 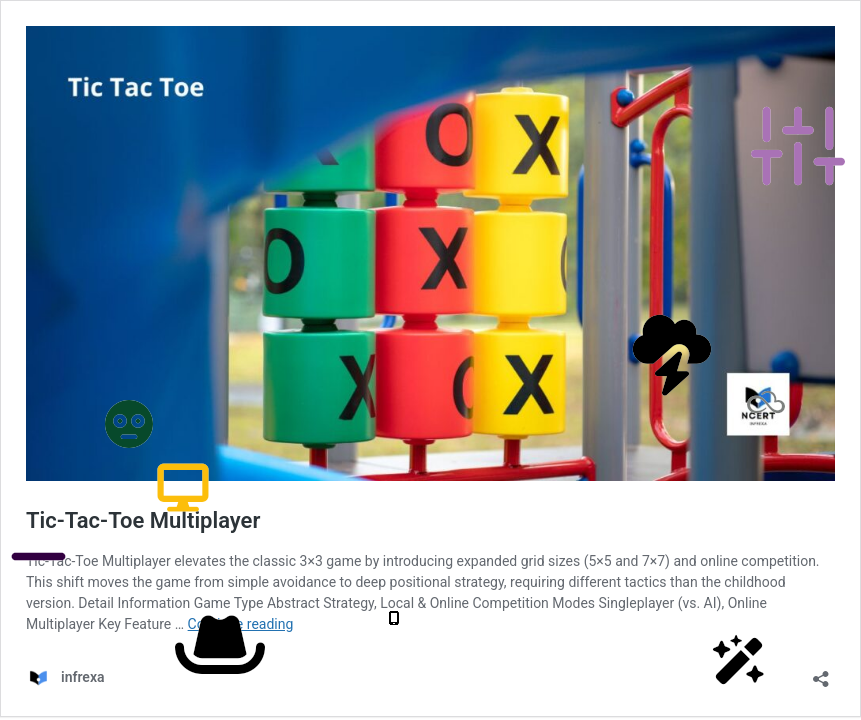 I want to click on access phone or calling features, so click(x=394, y=618).